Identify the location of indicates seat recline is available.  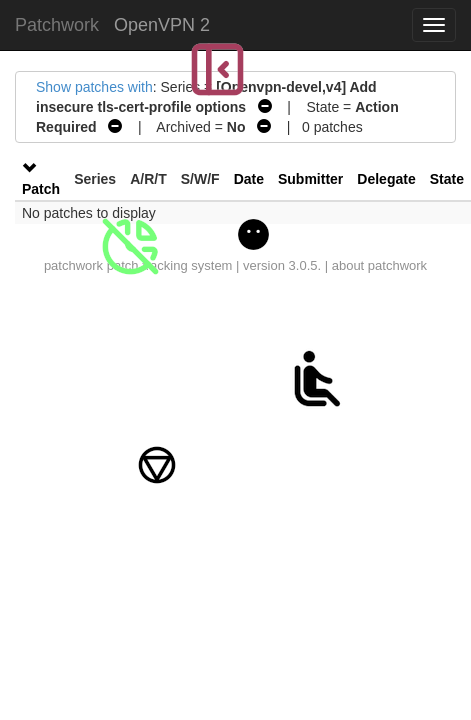
(318, 380).